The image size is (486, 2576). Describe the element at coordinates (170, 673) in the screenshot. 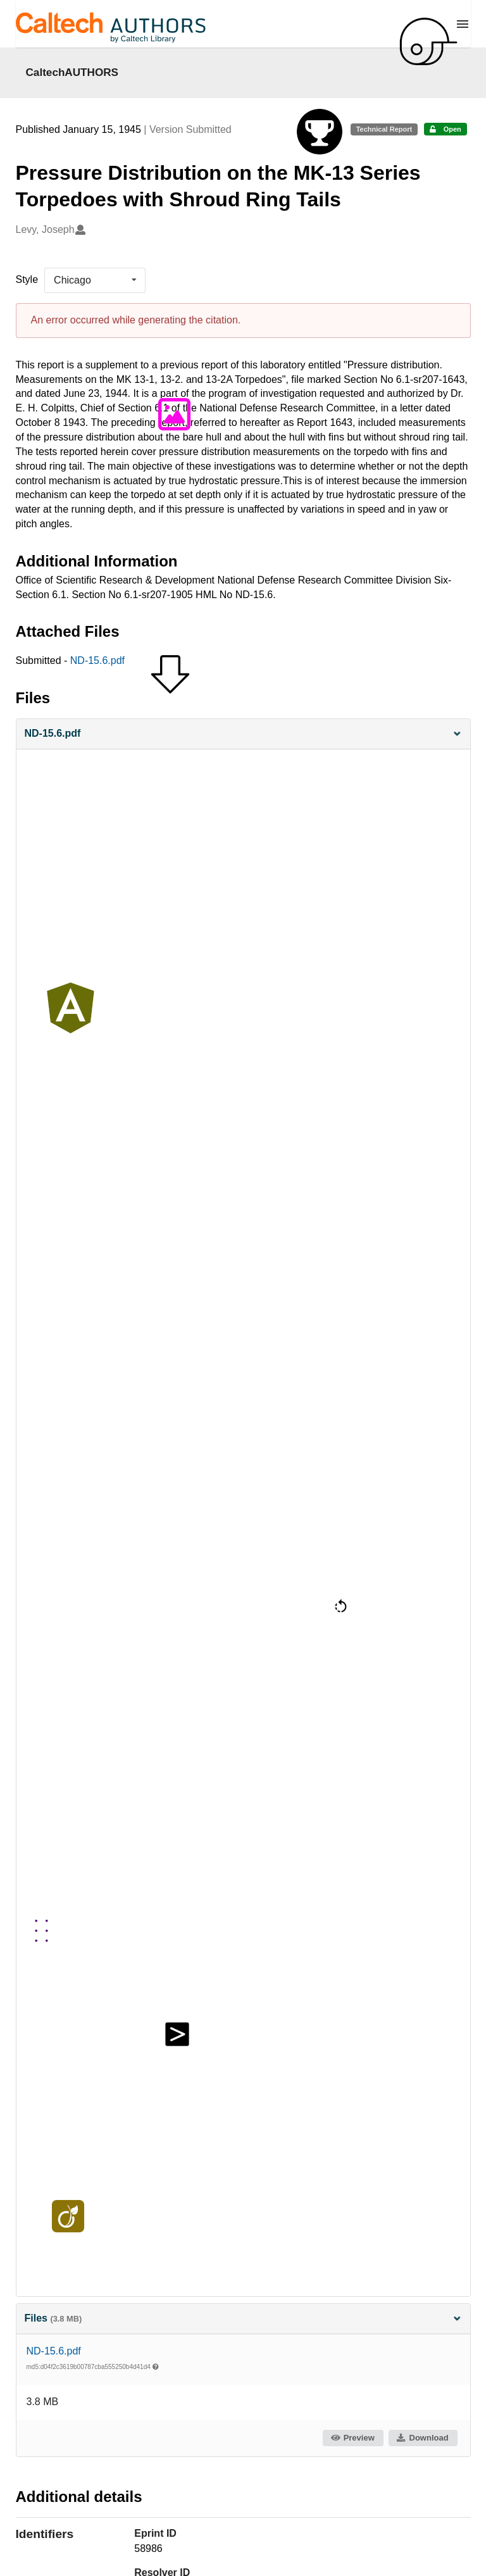

I see `download a file or content` at that location.